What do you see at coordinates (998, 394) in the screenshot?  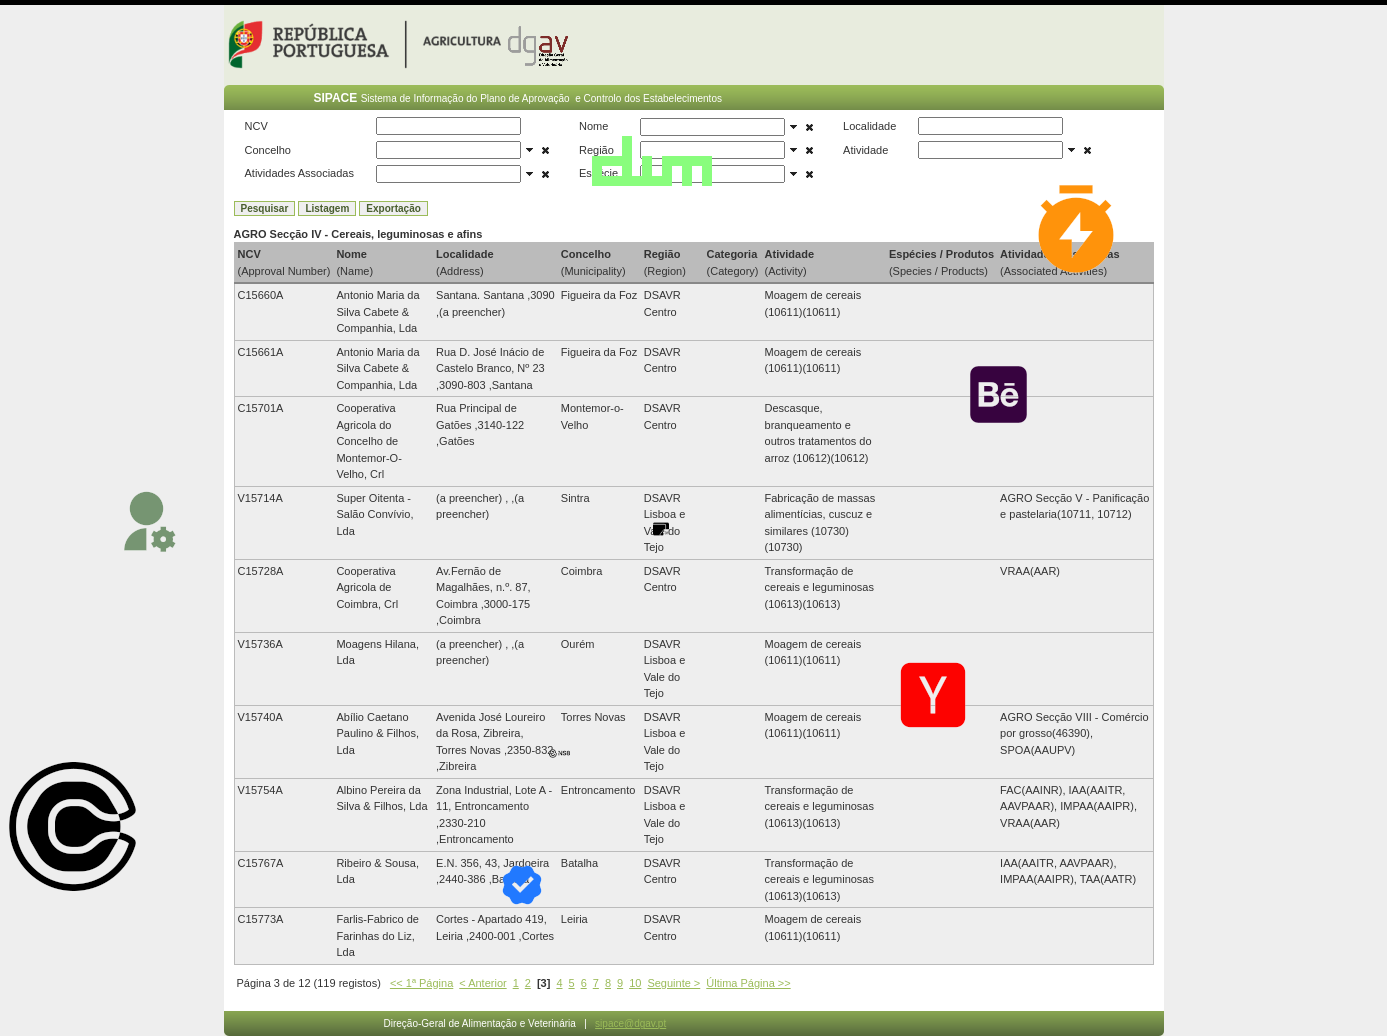 I see `visit Behance profile or portfolio` at bounding box center [998, 394].